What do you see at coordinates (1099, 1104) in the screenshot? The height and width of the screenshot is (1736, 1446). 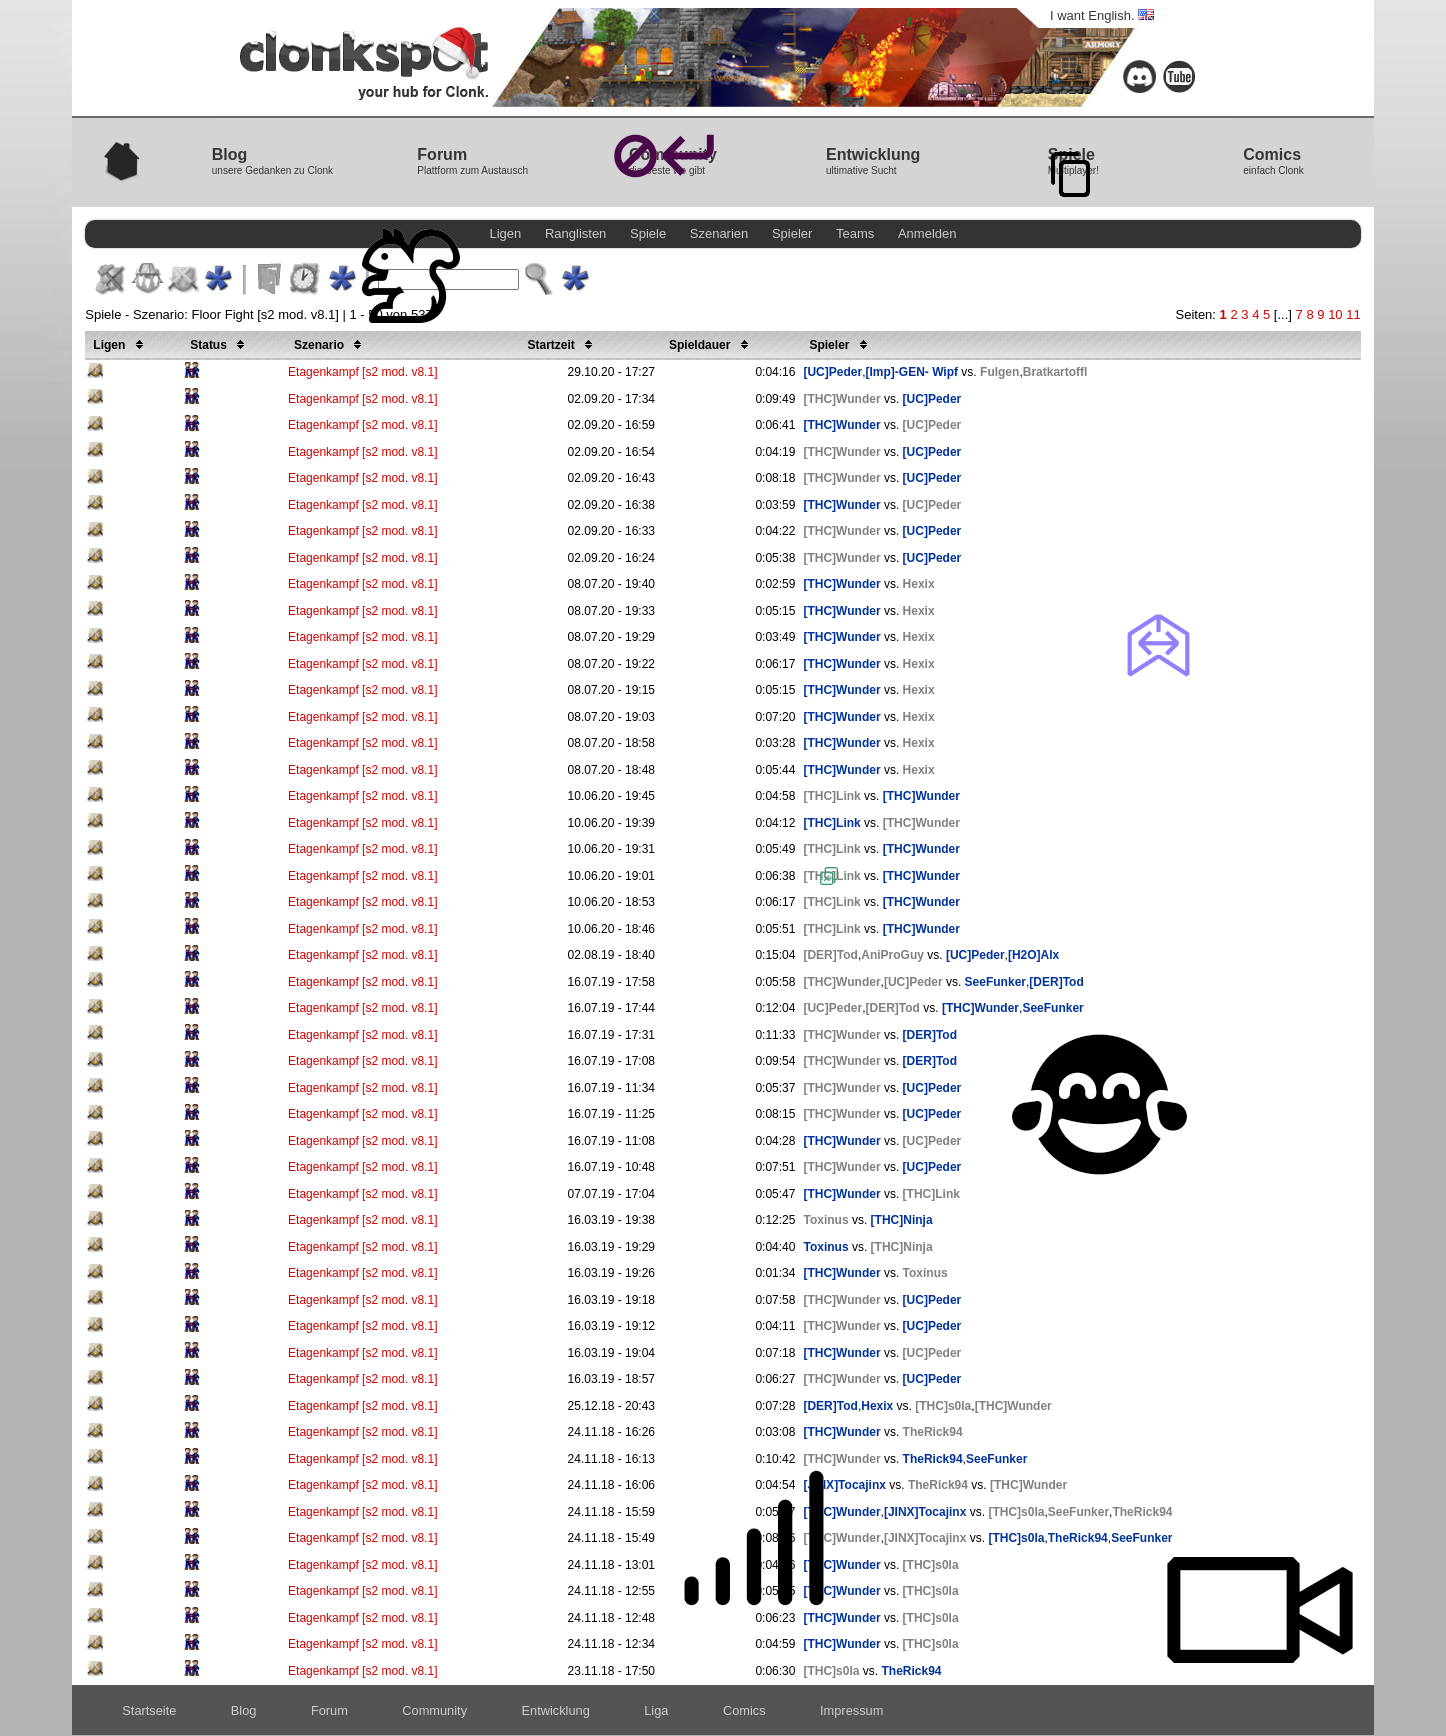 I see `react with laughing emoji` at bounding box center [1099, 1104].